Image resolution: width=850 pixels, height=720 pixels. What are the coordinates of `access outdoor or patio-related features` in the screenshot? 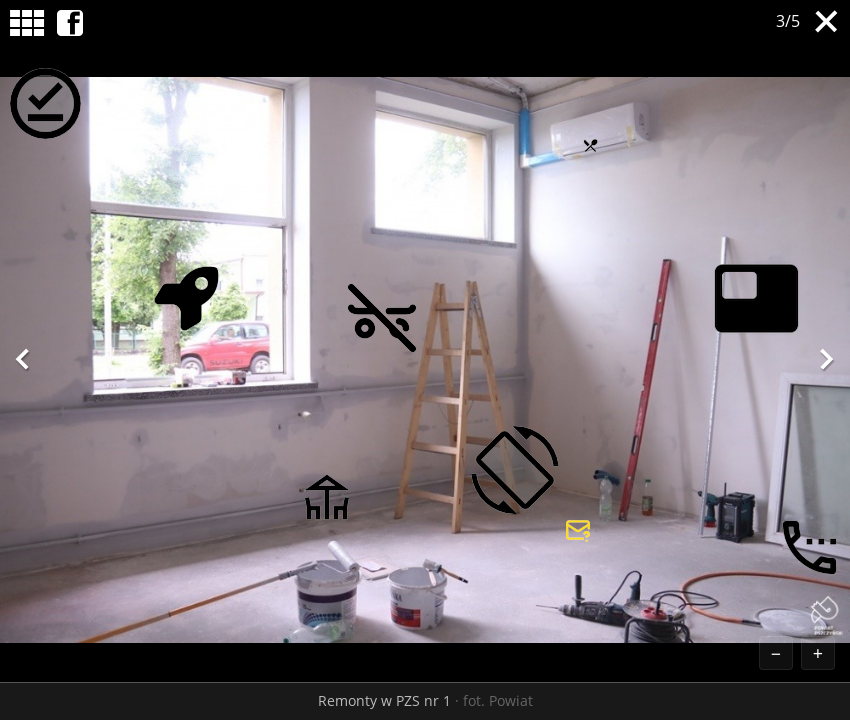 It's located at (327, 497).